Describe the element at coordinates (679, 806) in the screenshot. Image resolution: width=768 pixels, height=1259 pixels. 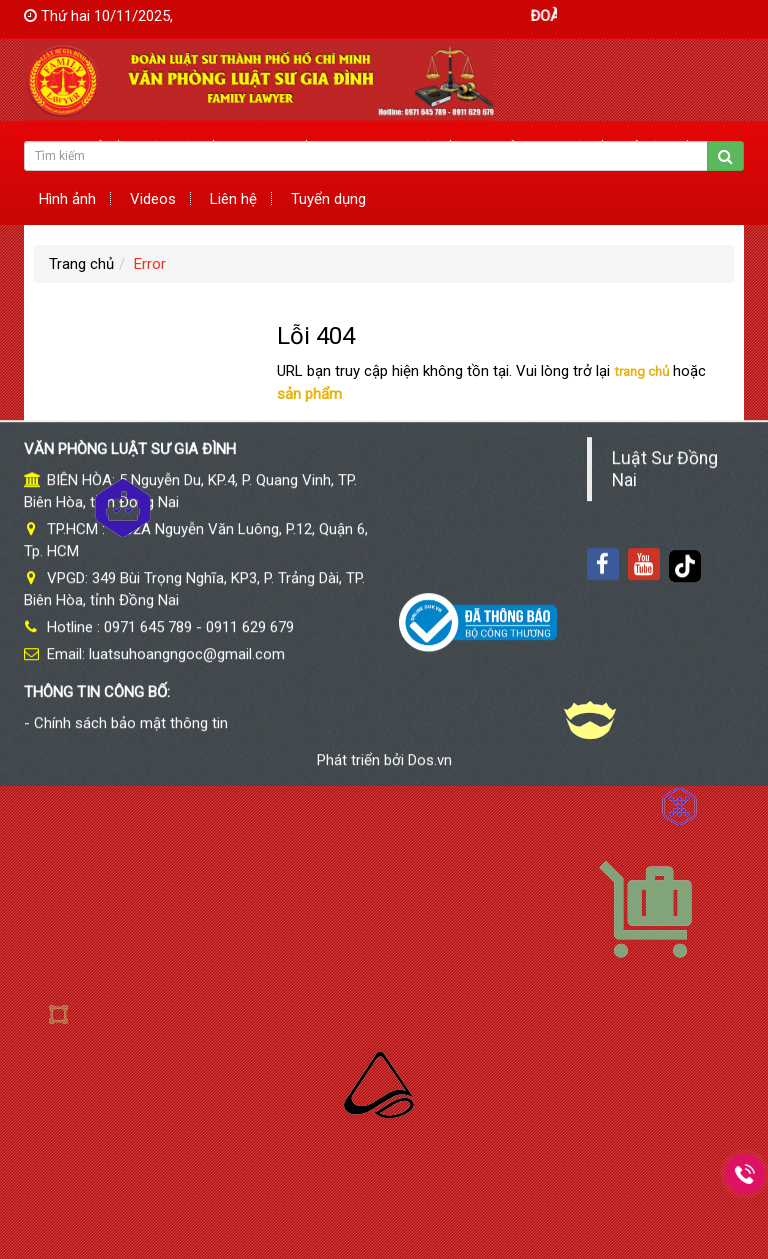
I see `open localxpose tunnel service` at that location.